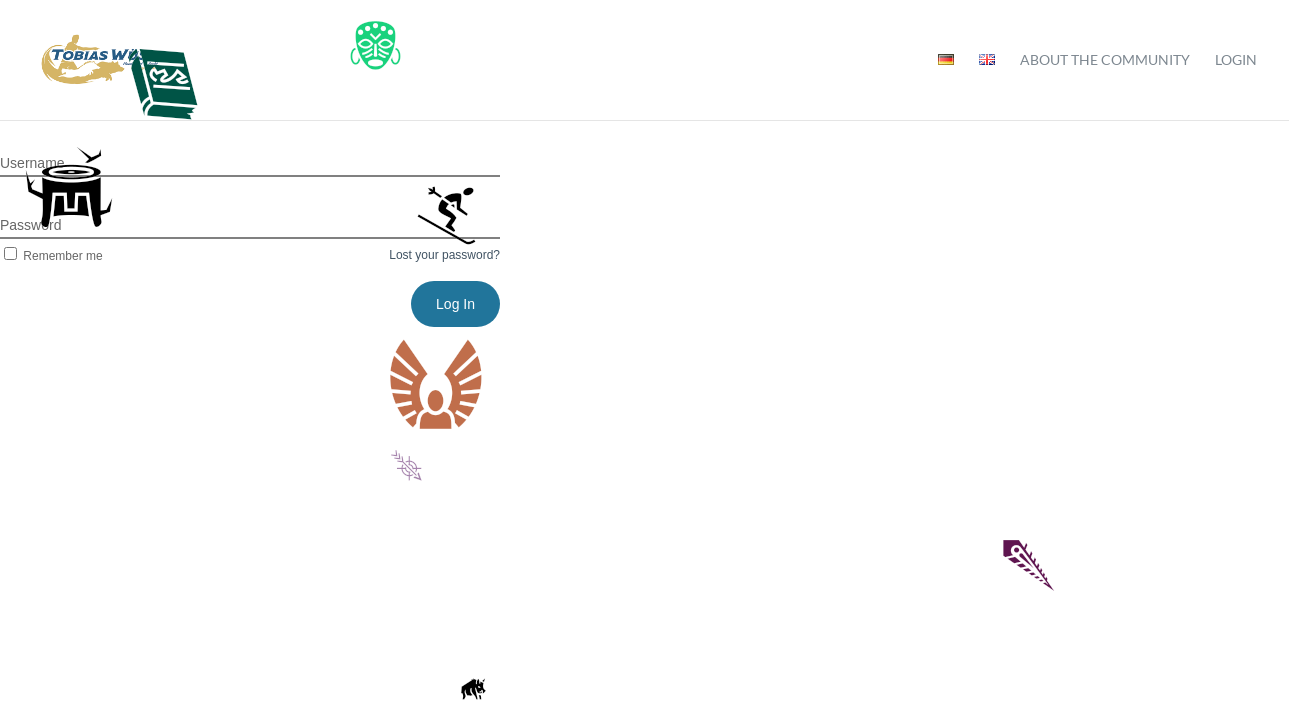 This screenshot has width=1289, height=720. I want to click on activate drilling or boring tool, so click(1028, 565).